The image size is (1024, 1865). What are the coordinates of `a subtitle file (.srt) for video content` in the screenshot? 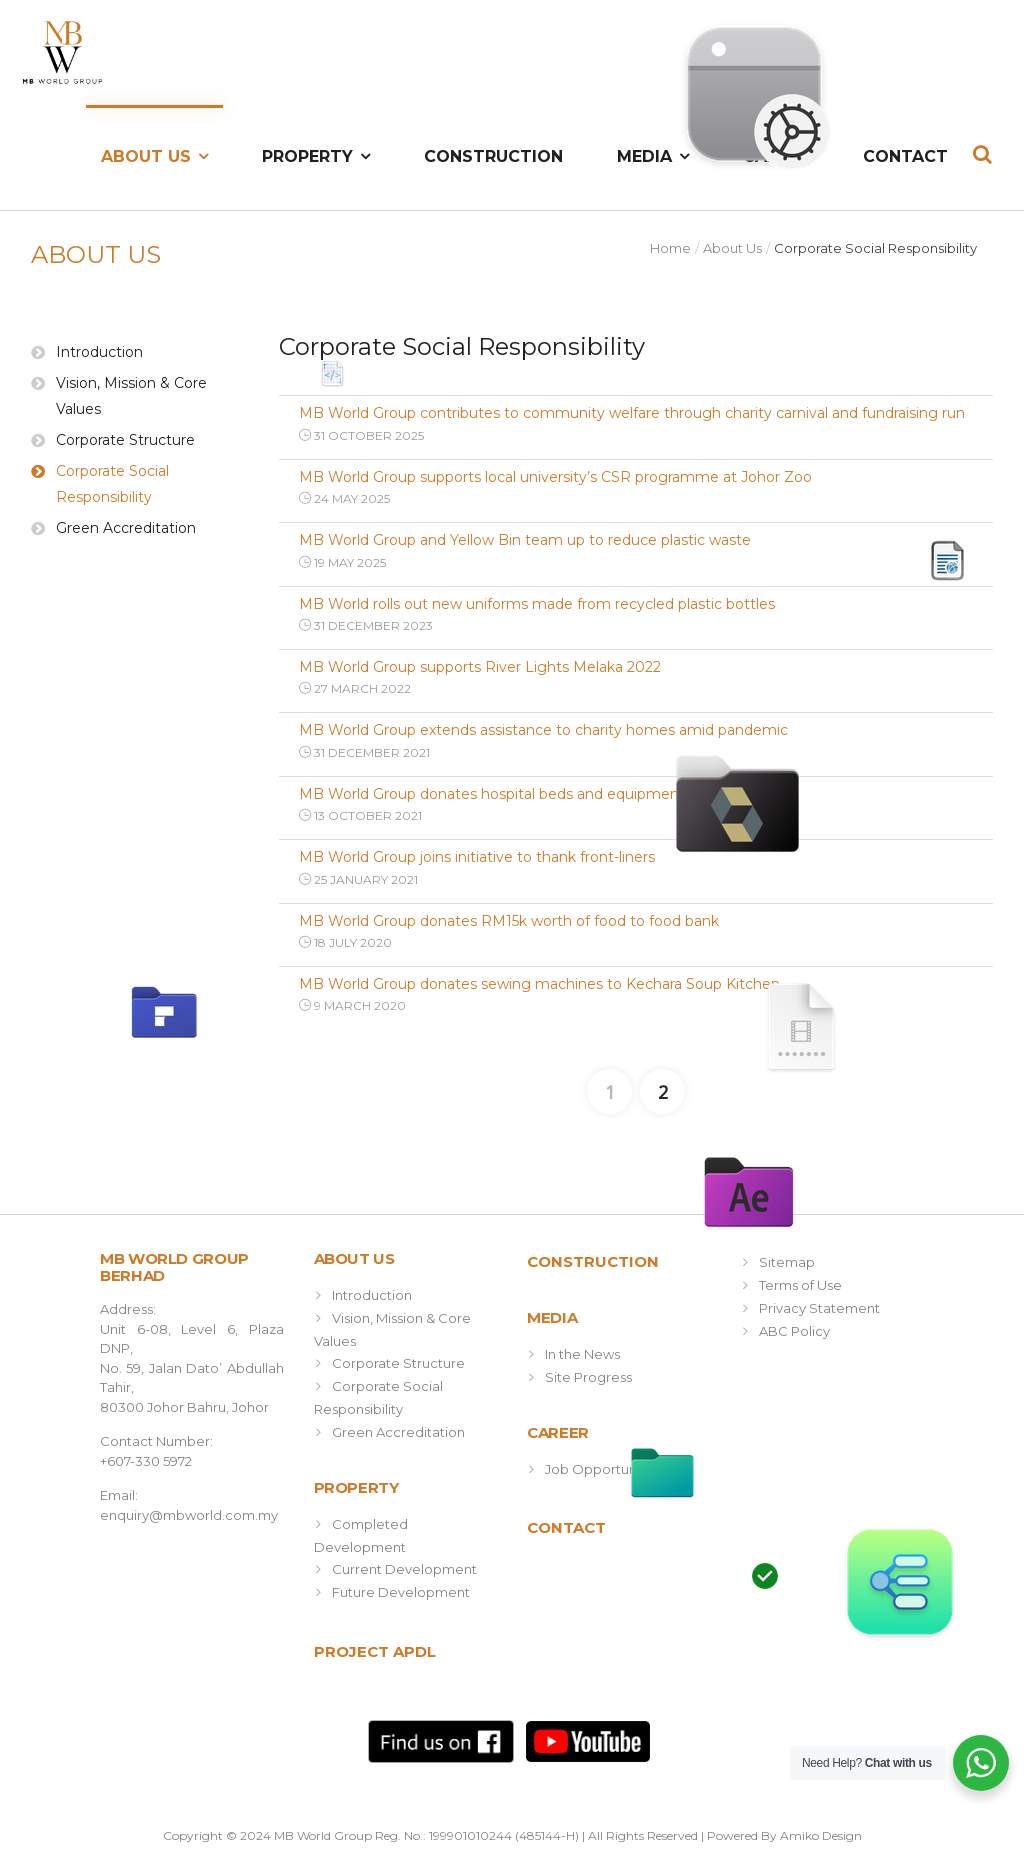 It's located at (801, 1028).